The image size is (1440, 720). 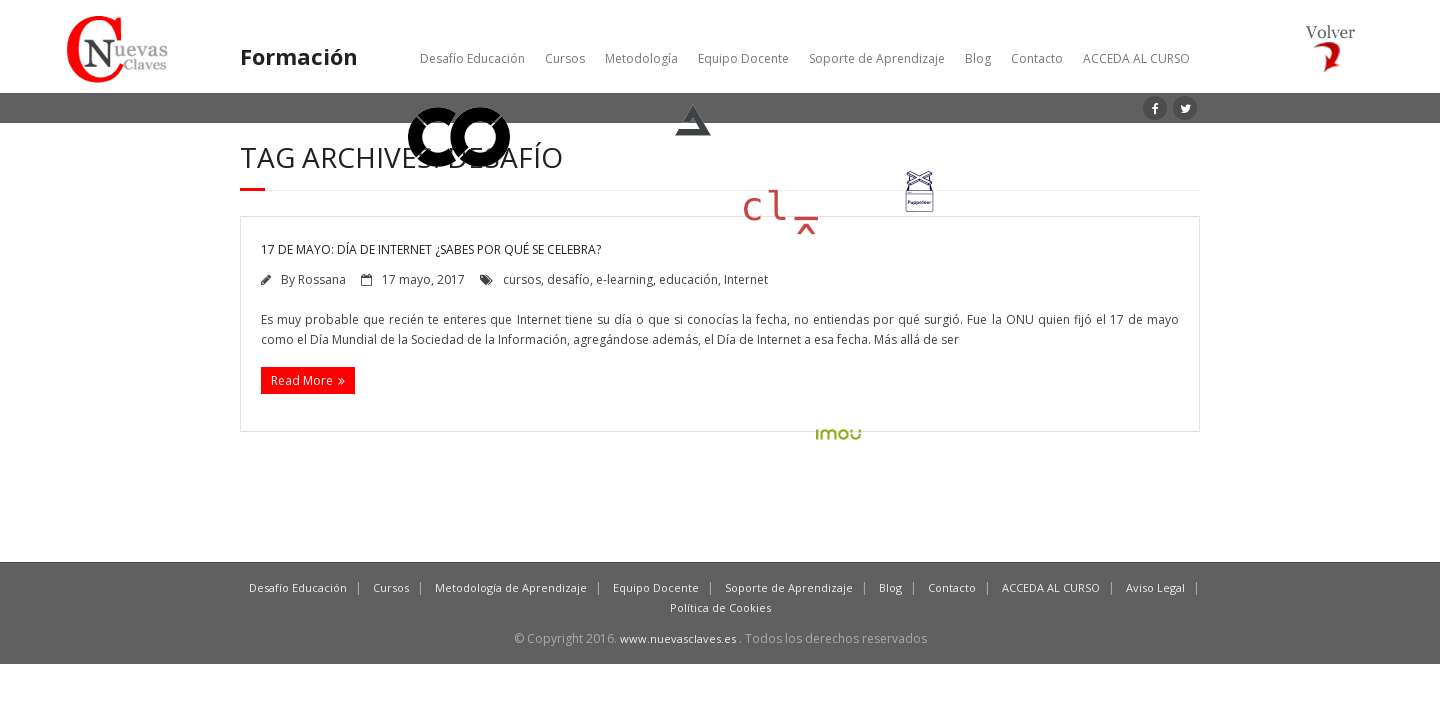 I want to click on open google colab, so click(x=459, y=137).